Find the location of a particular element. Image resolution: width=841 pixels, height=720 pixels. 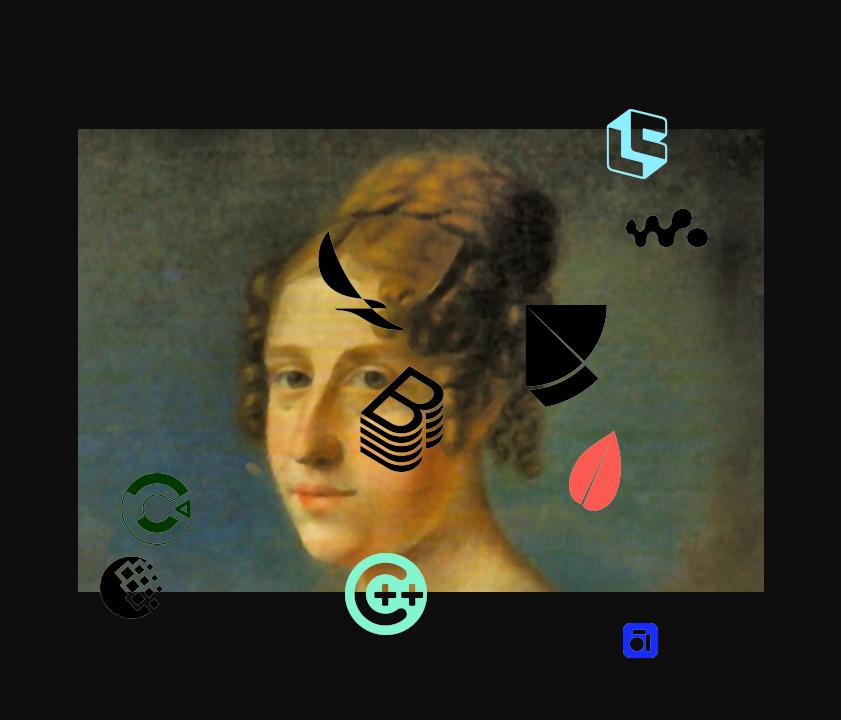

Leaflet mapping library logo is located at coordinates (595, 471).